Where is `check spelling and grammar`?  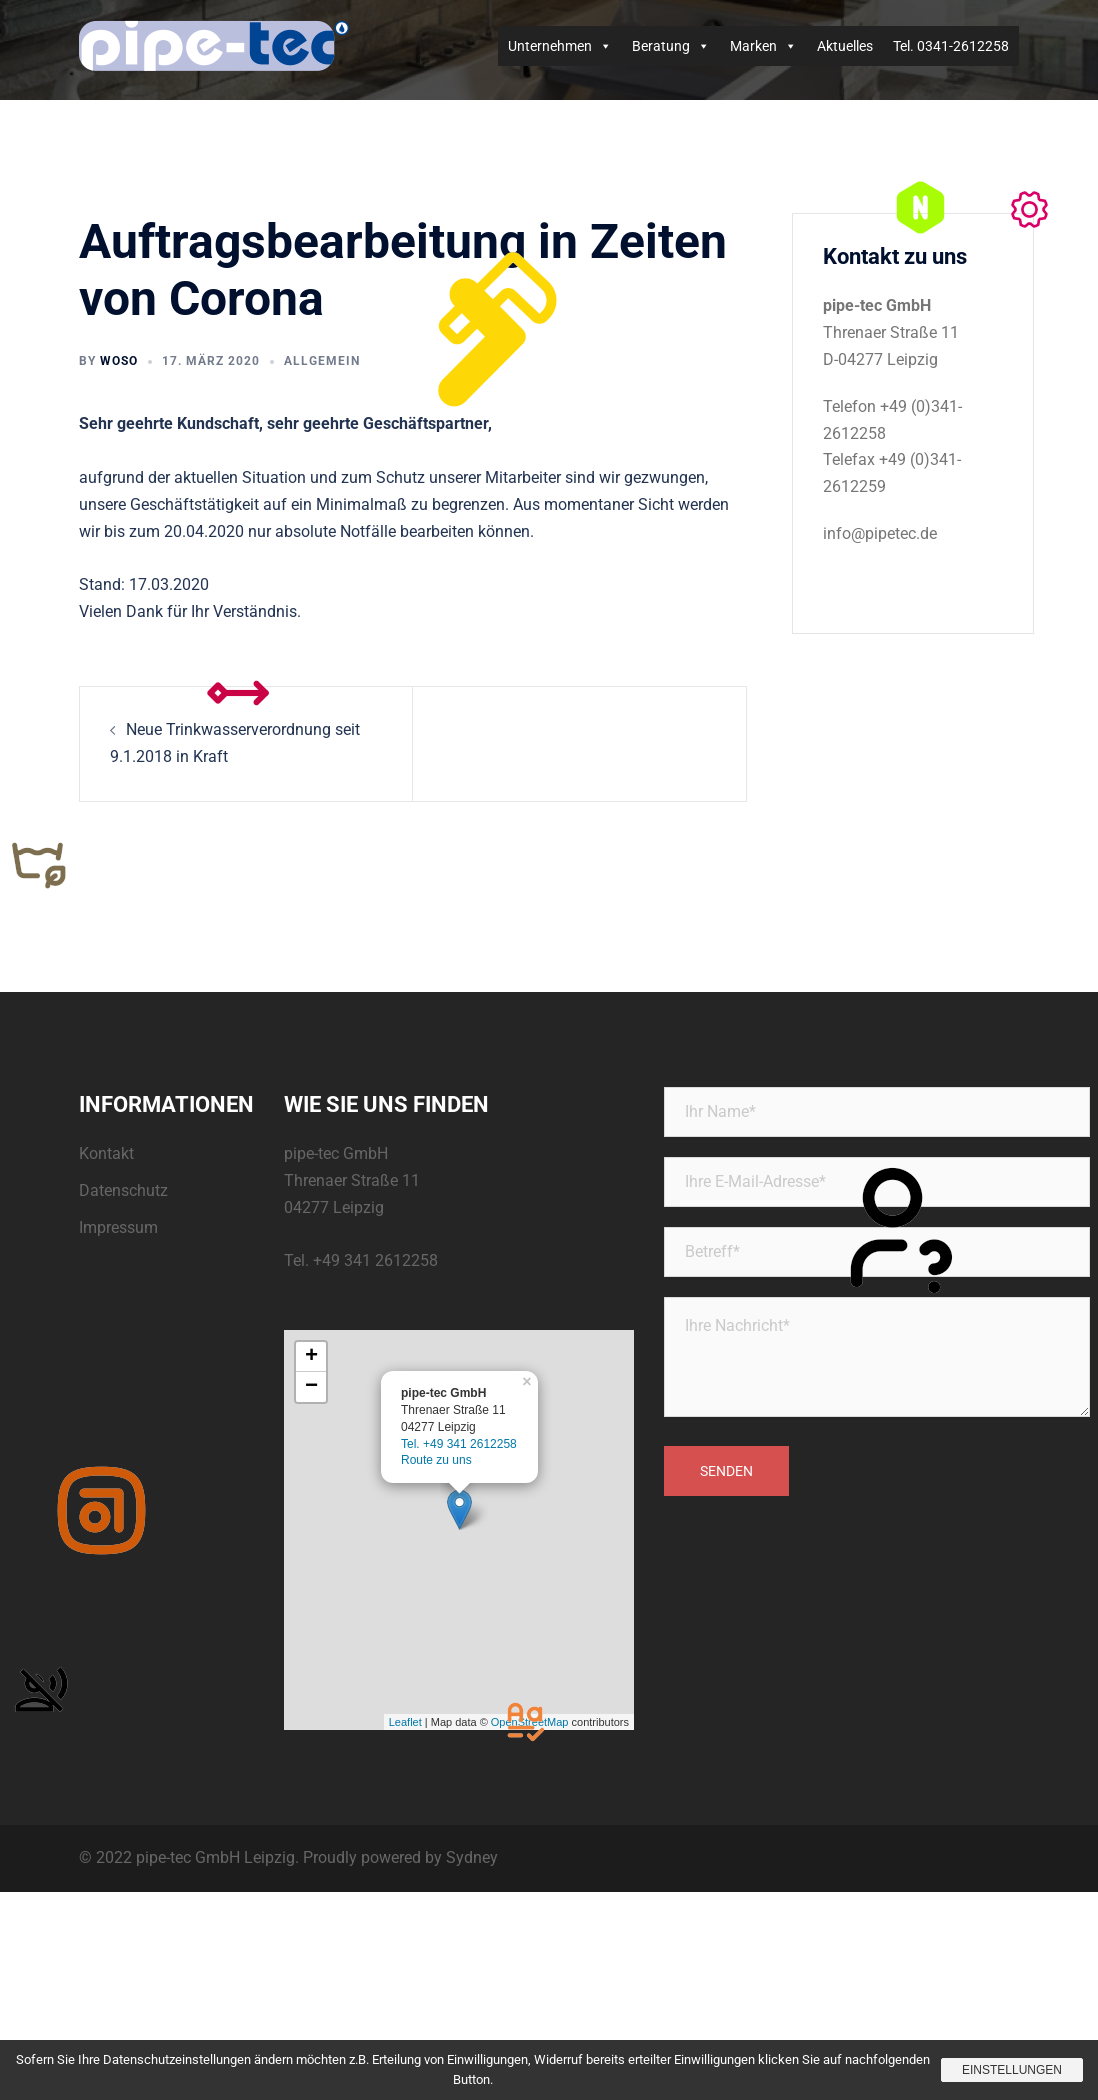 check spelling and grammar is located at coordinates (525, 1720).